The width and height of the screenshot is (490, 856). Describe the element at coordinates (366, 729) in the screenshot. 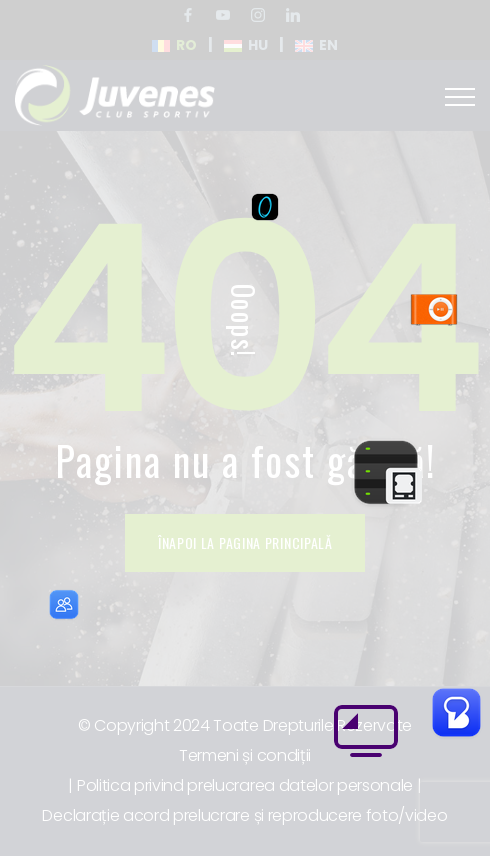

I see `change desktop wallpaper settings` at that location.